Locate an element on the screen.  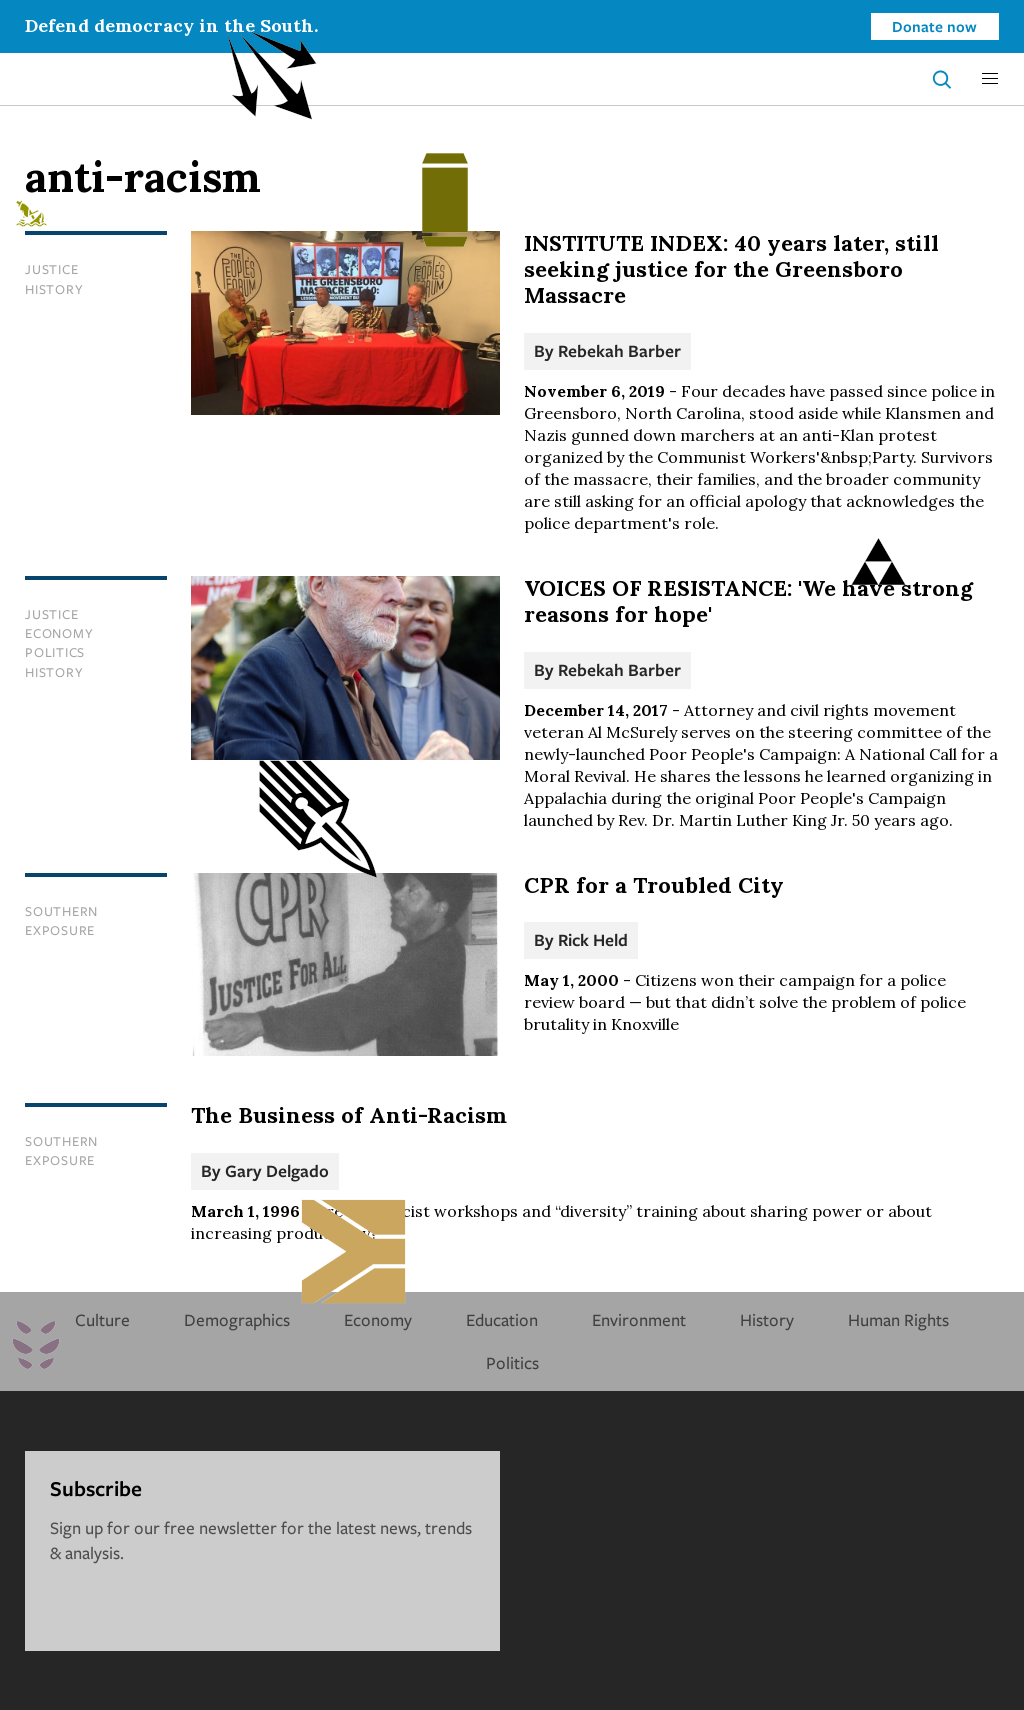
activate hunter vision or tracking mode is located at coordinates (36, 1345).